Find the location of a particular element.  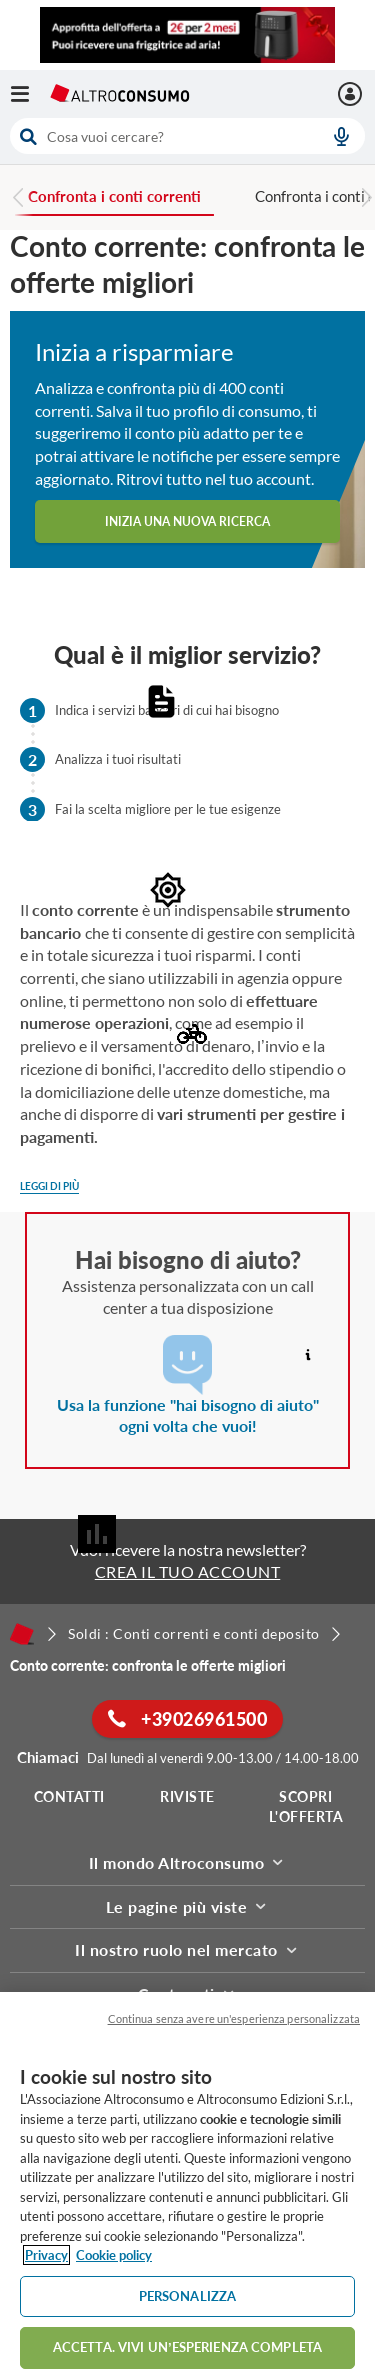

view more information about this item is located at coordinates (308, 1354).